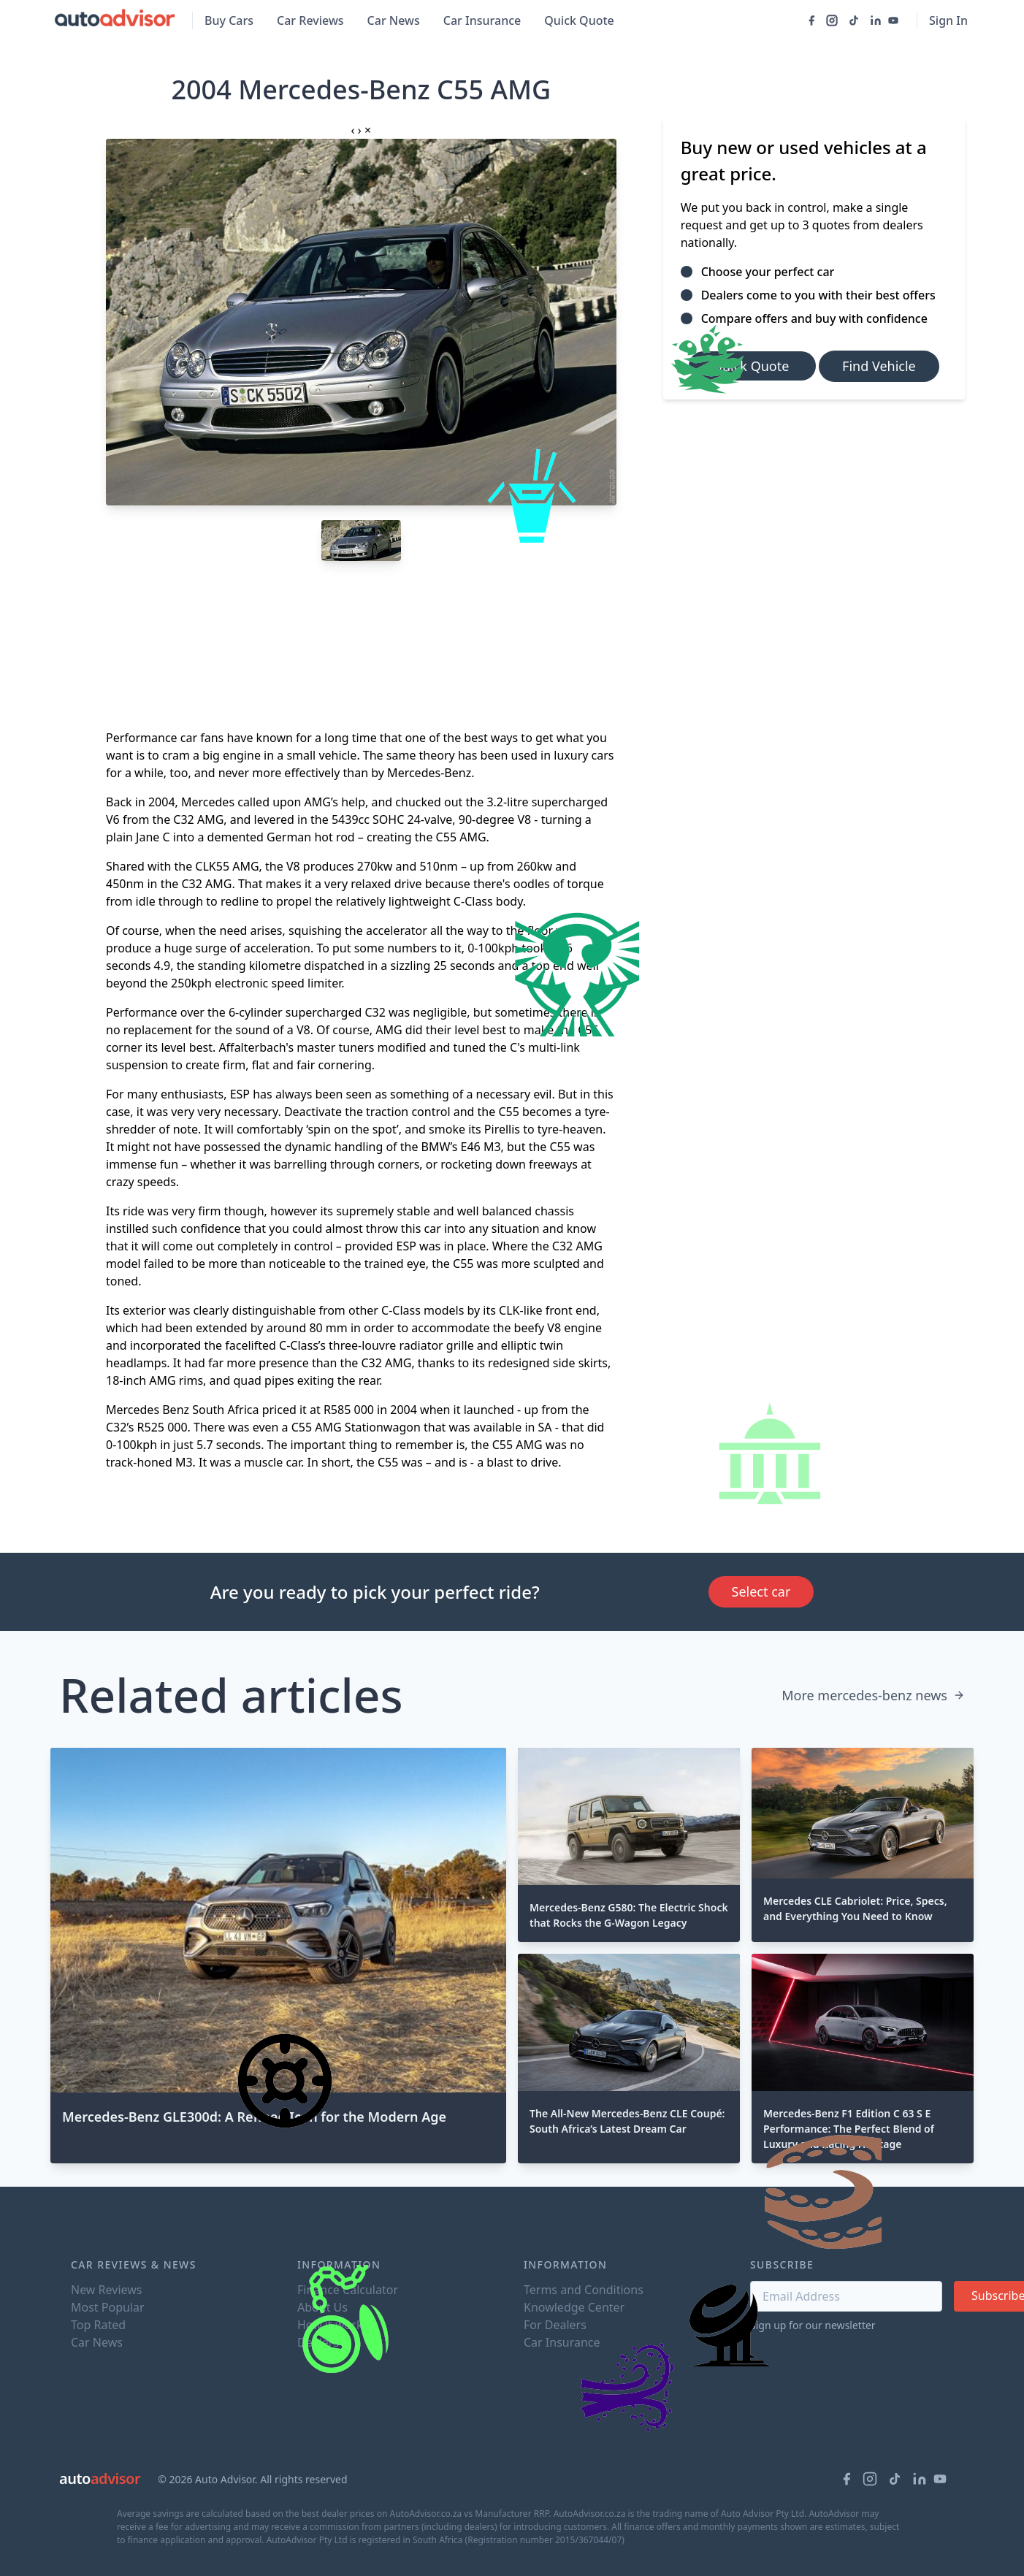 The width and height of the screenshot is (1024, 2576). I want to click on access government or civic services, so click(770, 1453).